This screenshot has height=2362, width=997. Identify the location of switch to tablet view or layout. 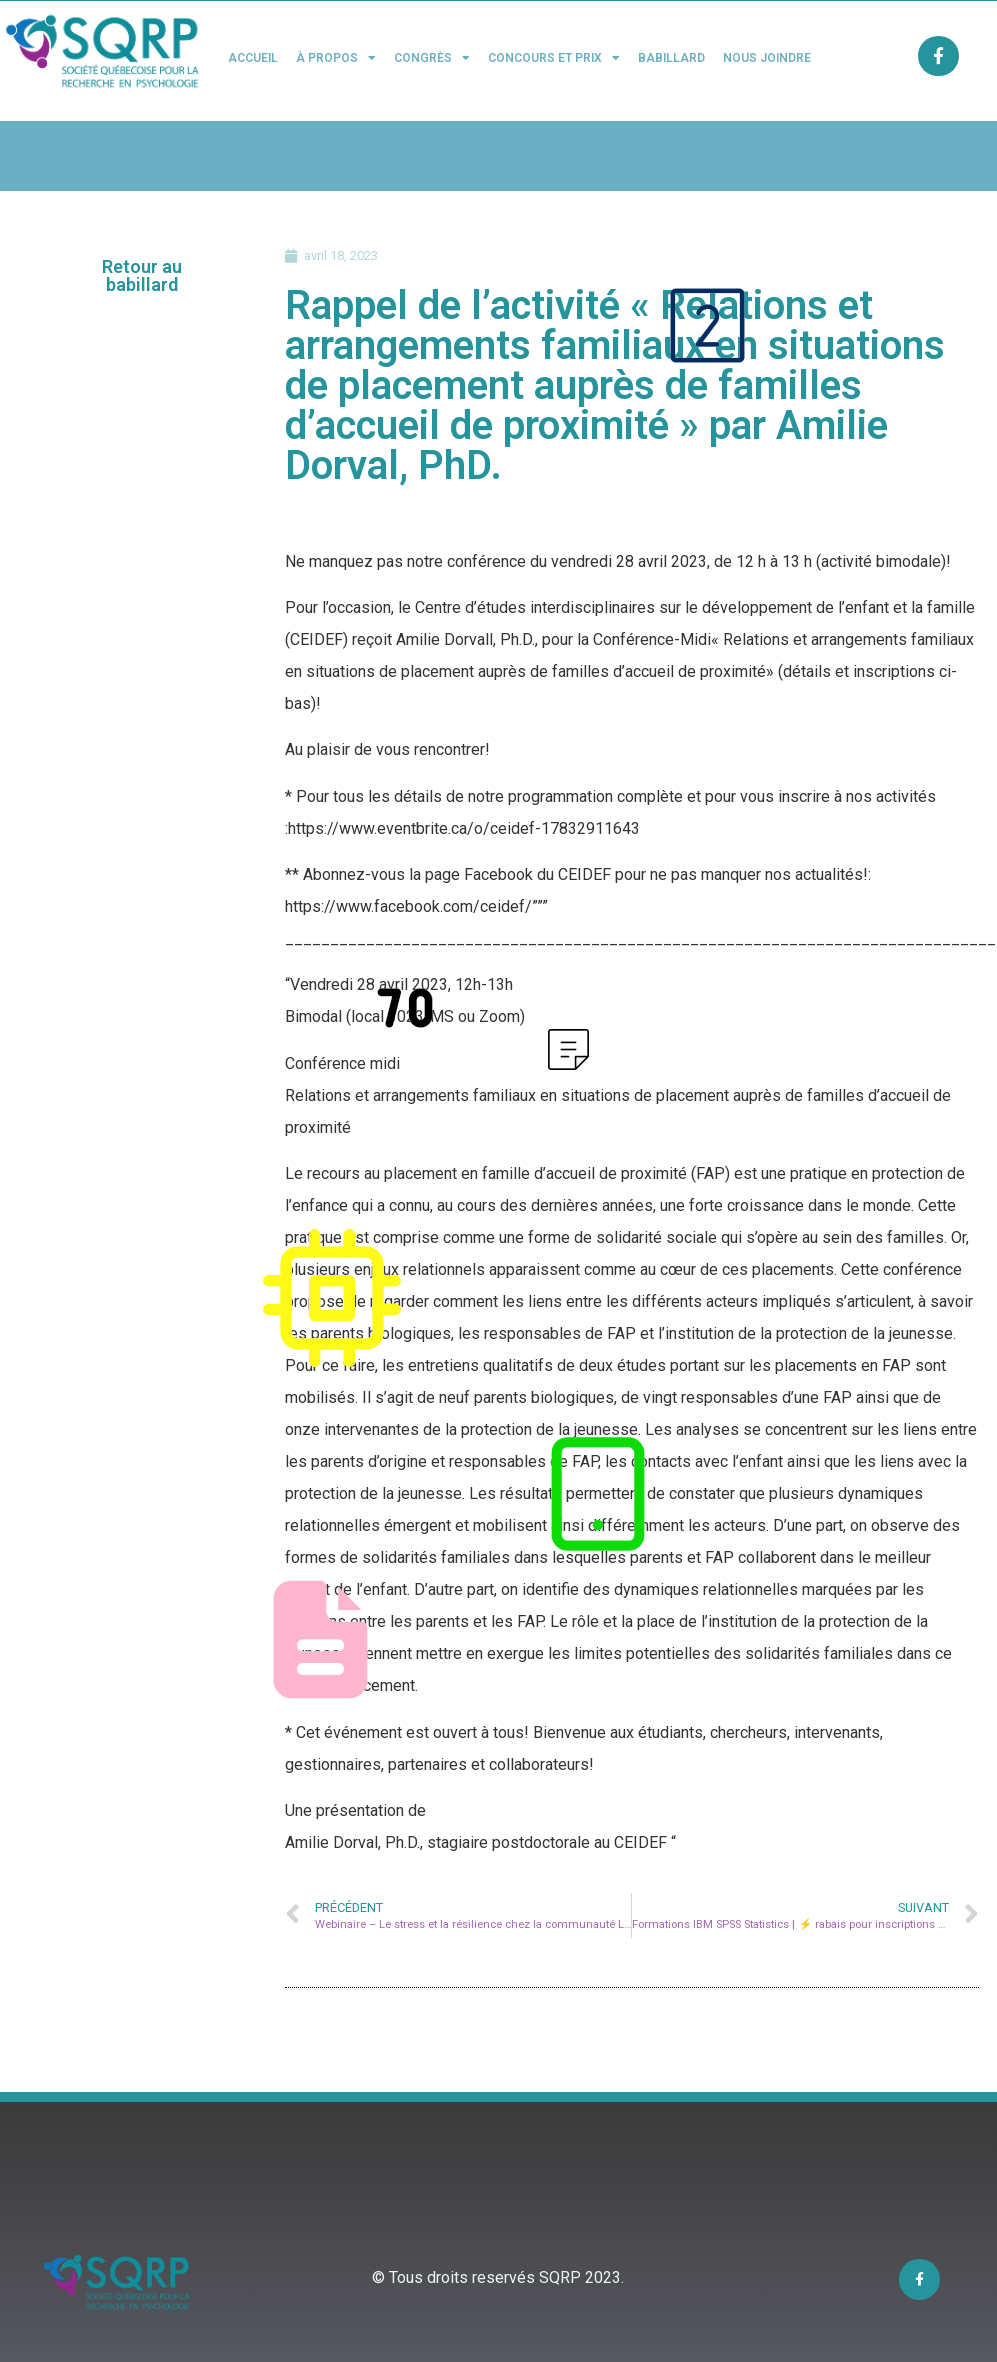
(598, 1494).